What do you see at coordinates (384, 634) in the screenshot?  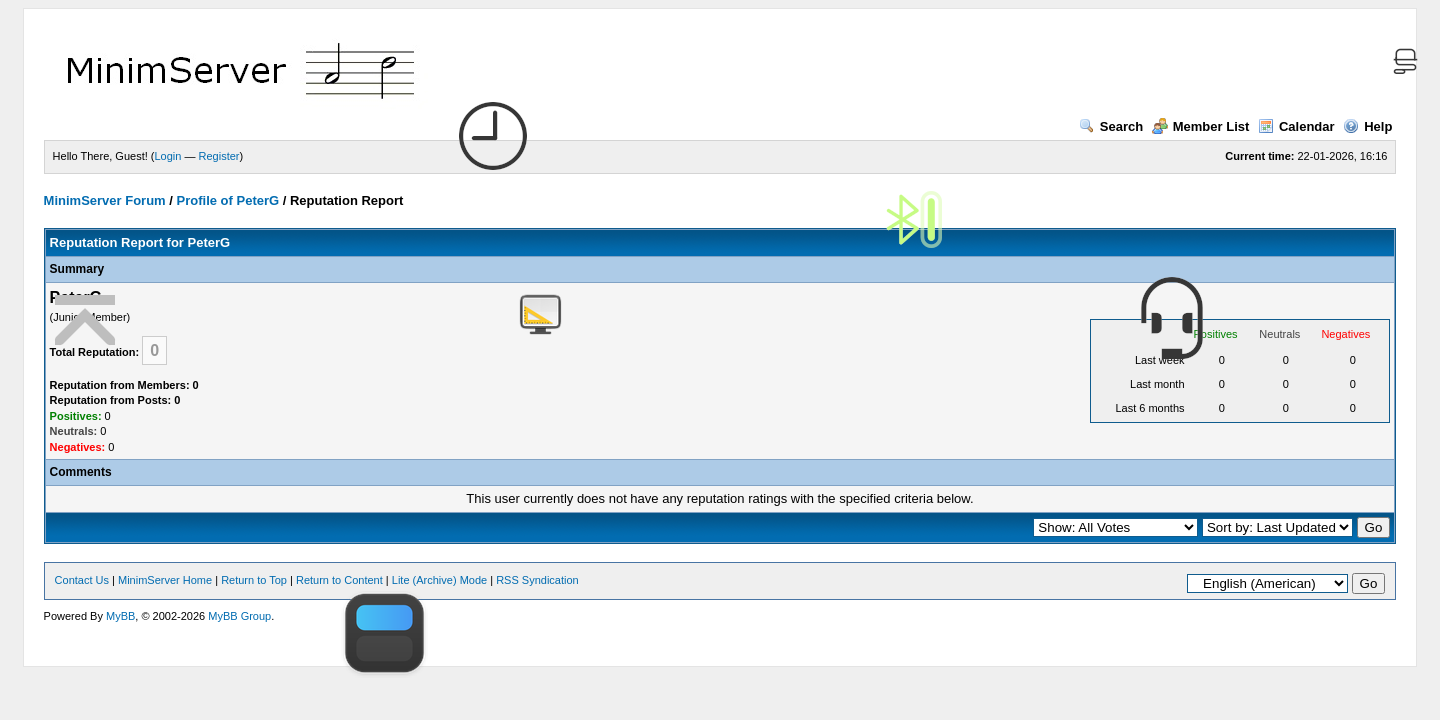 I see `adjust desktop activity and workspace settings` at bounding box center [384, 634].